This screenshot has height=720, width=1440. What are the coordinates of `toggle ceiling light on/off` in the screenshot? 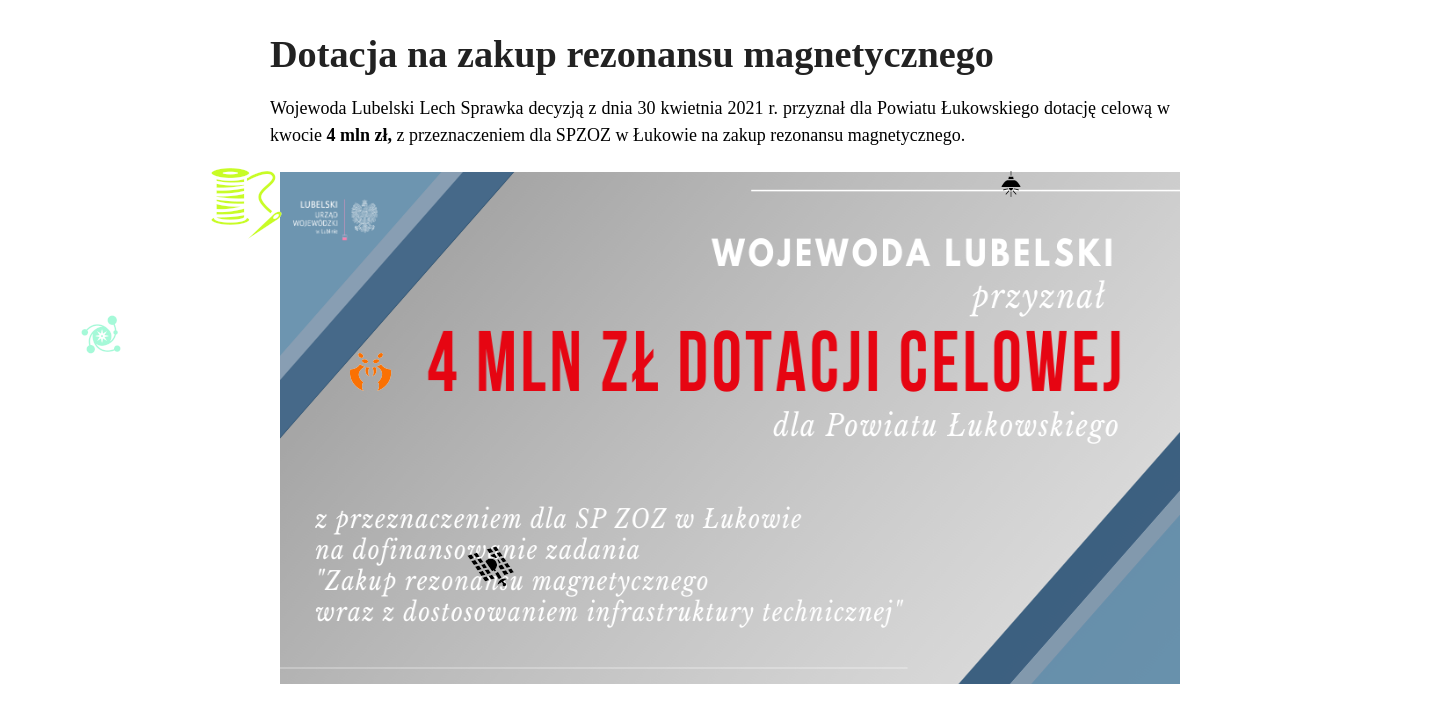 It's located at (1011, 184).